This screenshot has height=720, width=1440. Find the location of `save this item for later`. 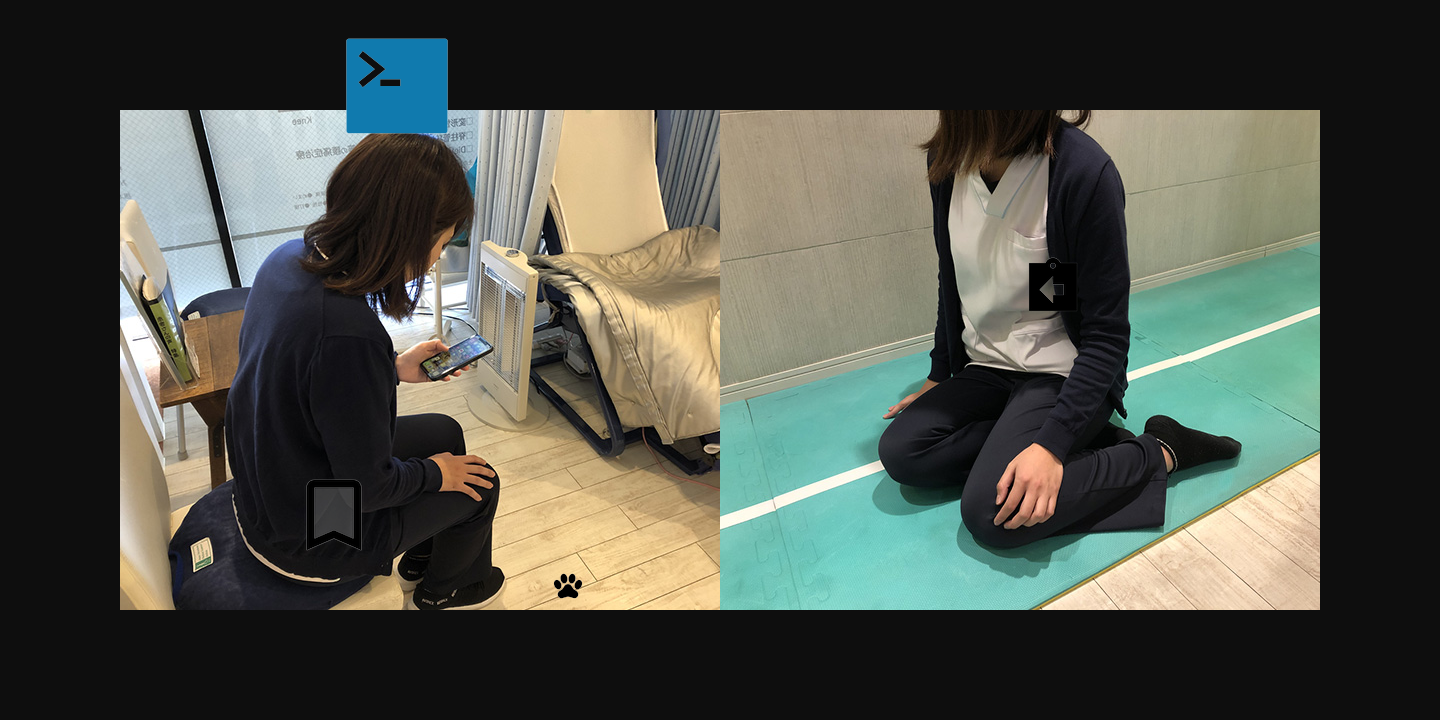

save this item for later is located at coordinates (334, 515).